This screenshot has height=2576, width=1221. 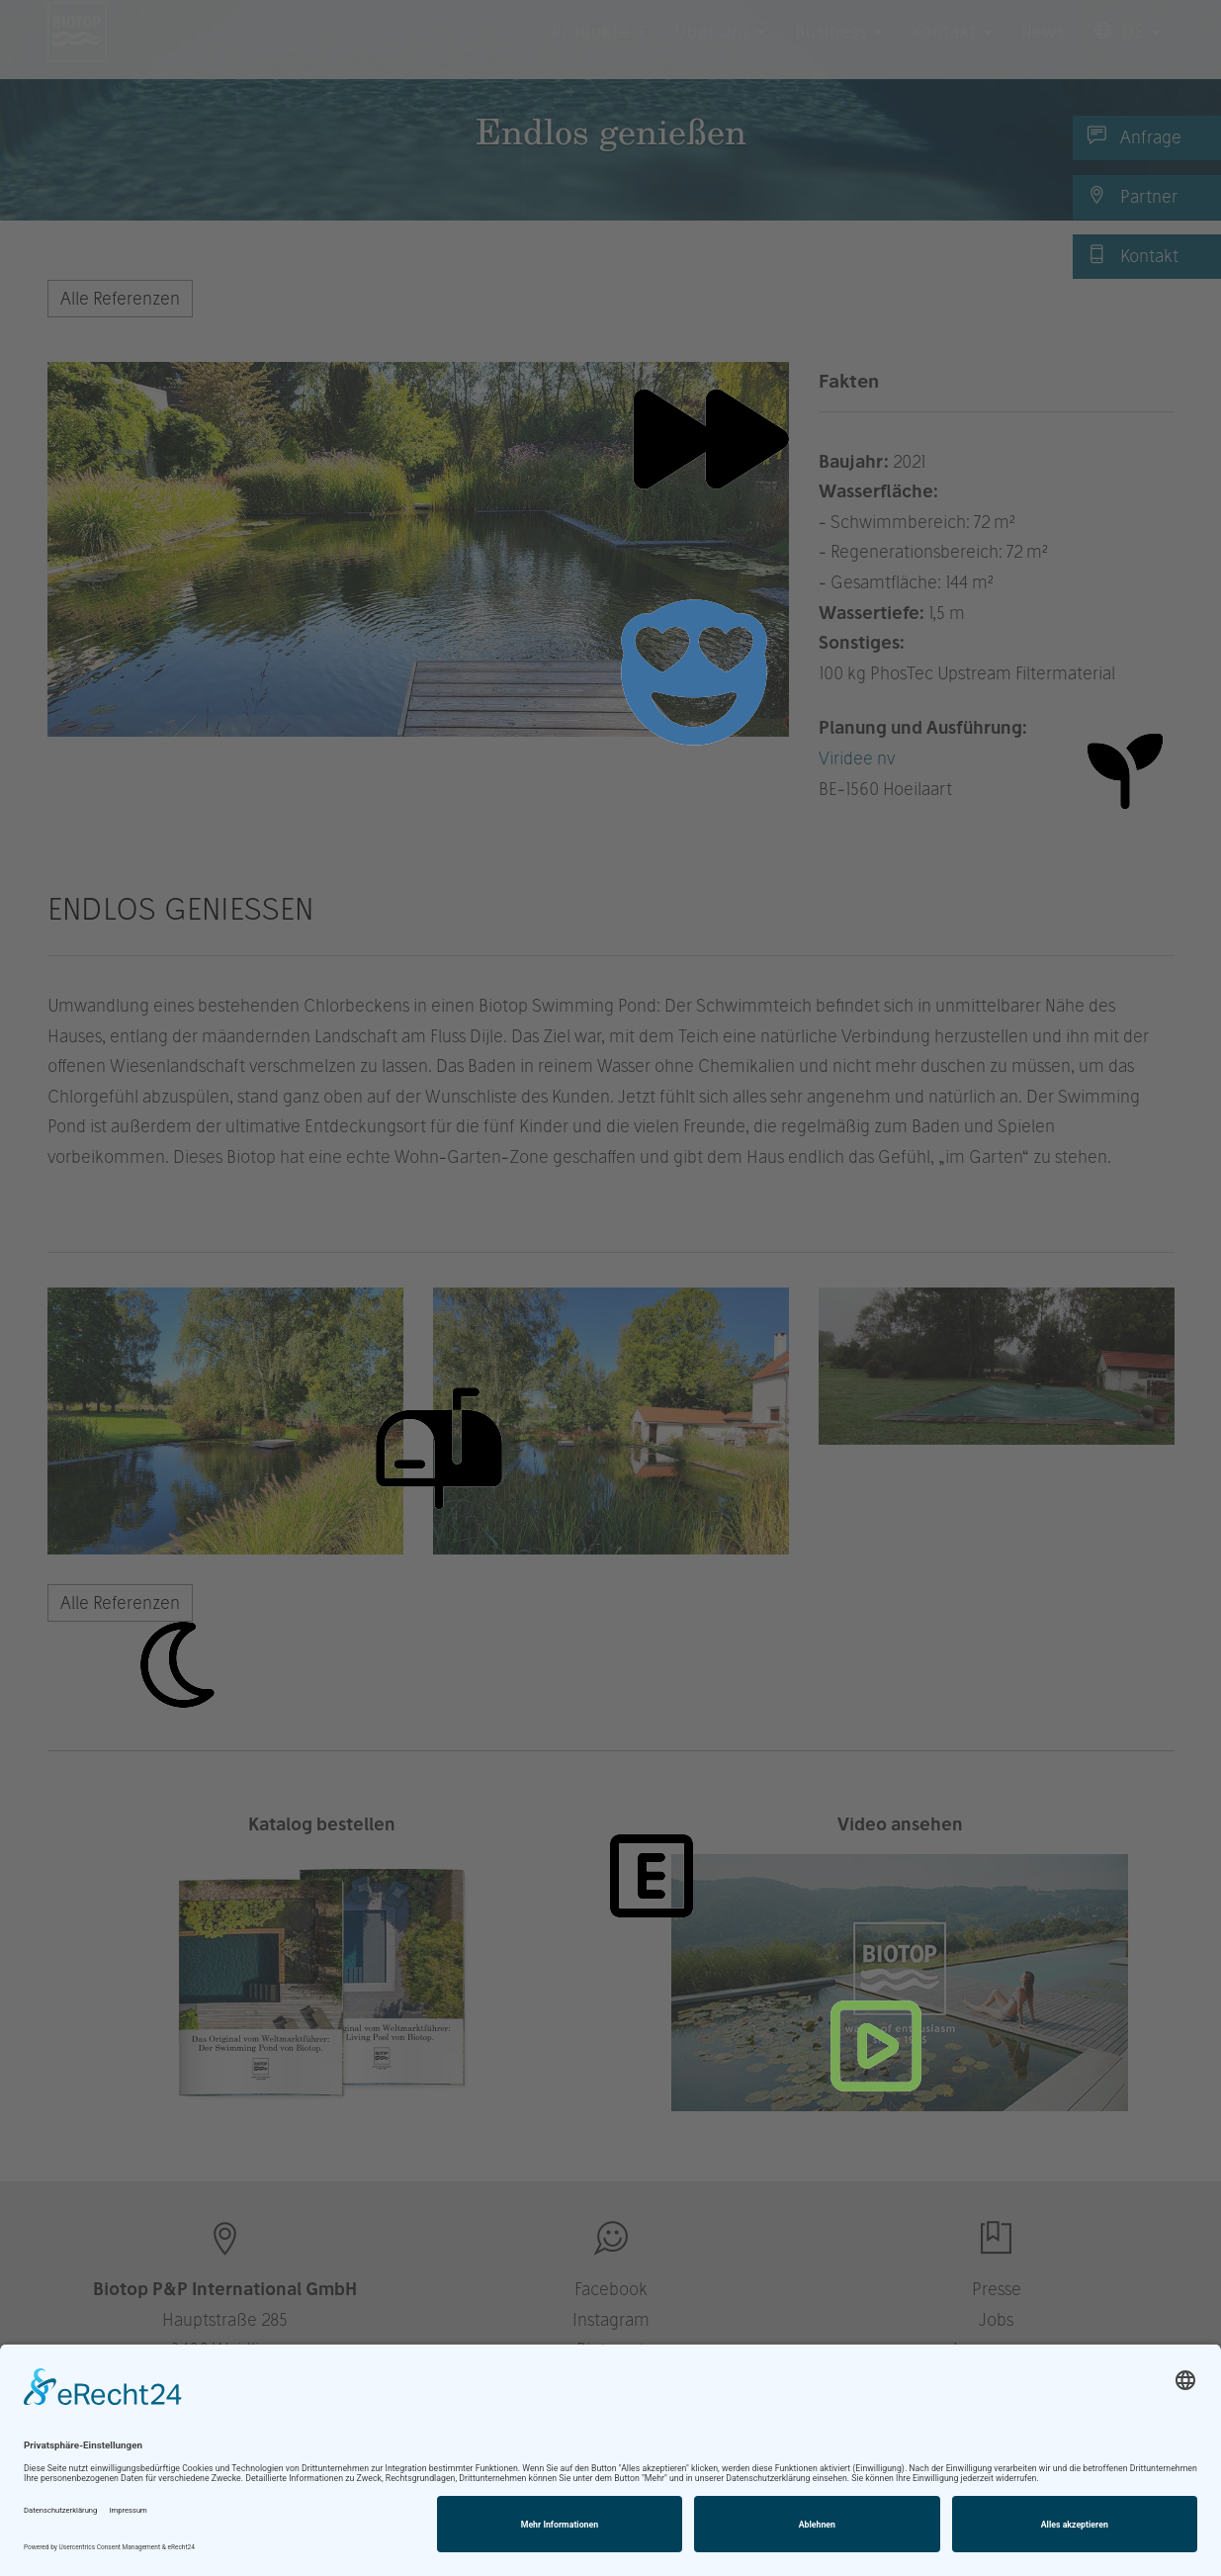 I want to click on access your mailbox or inbox, so click(x=439, y=1451).